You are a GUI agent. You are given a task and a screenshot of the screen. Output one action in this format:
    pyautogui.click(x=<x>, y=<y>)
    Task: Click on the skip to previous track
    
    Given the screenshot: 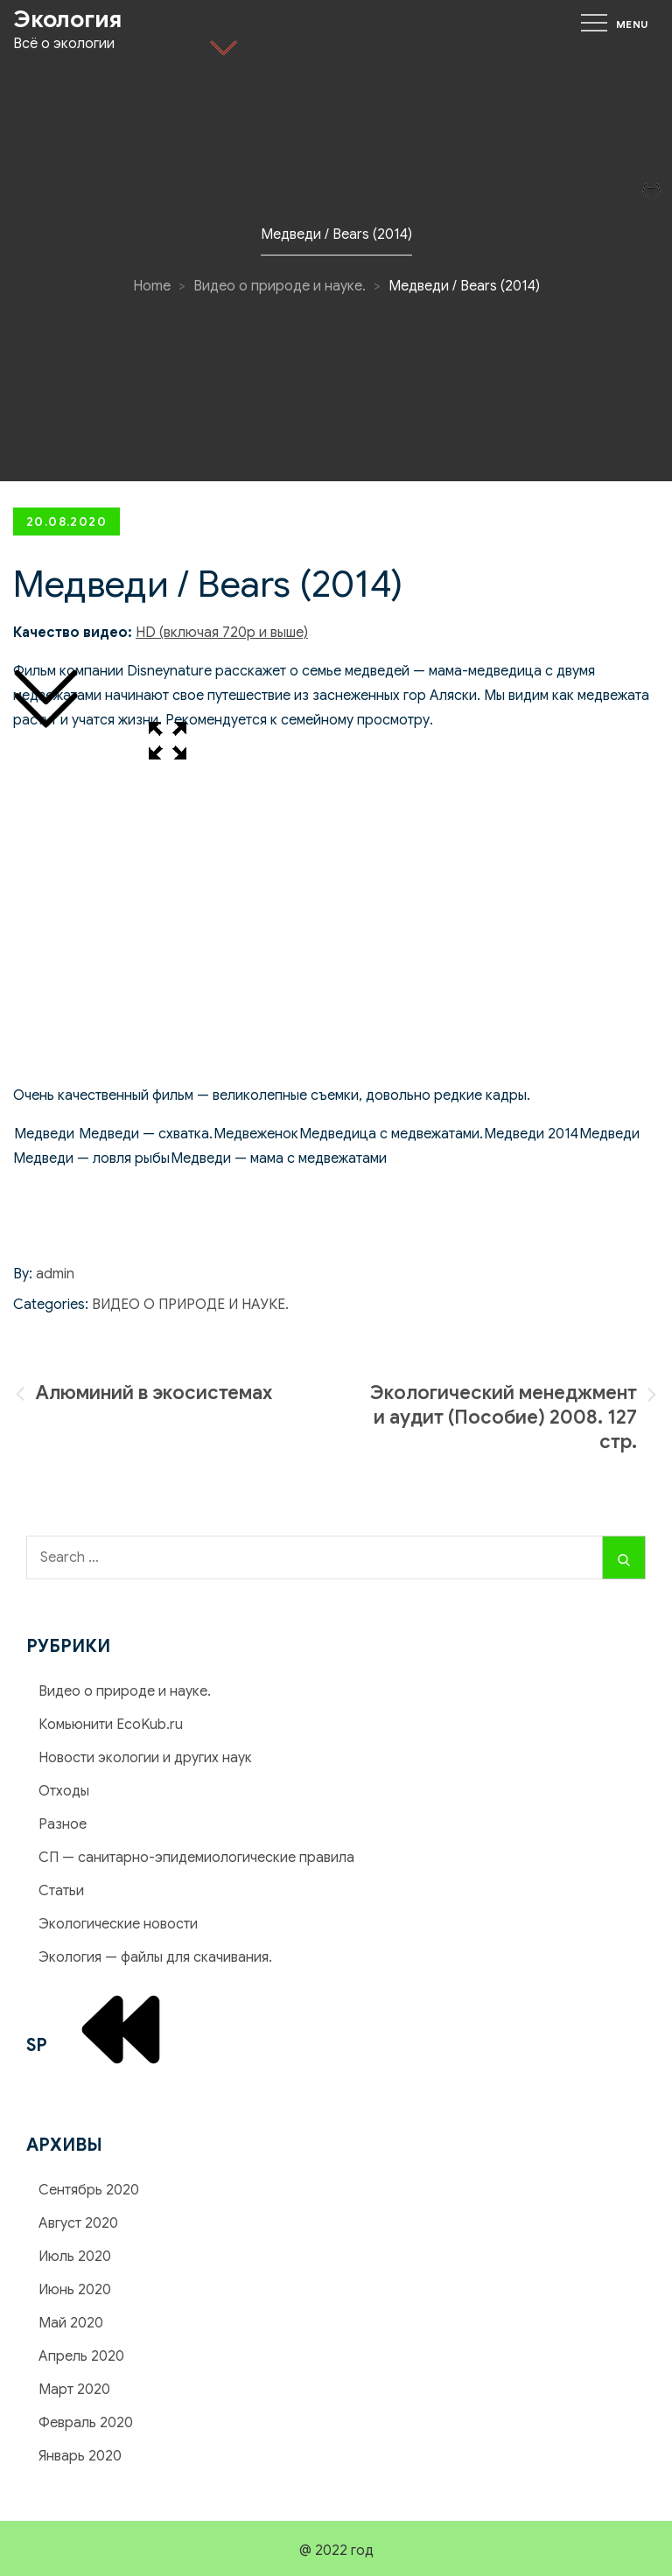 What is the action you would take?
    pyautogui.click(x=125, y=2029)
    